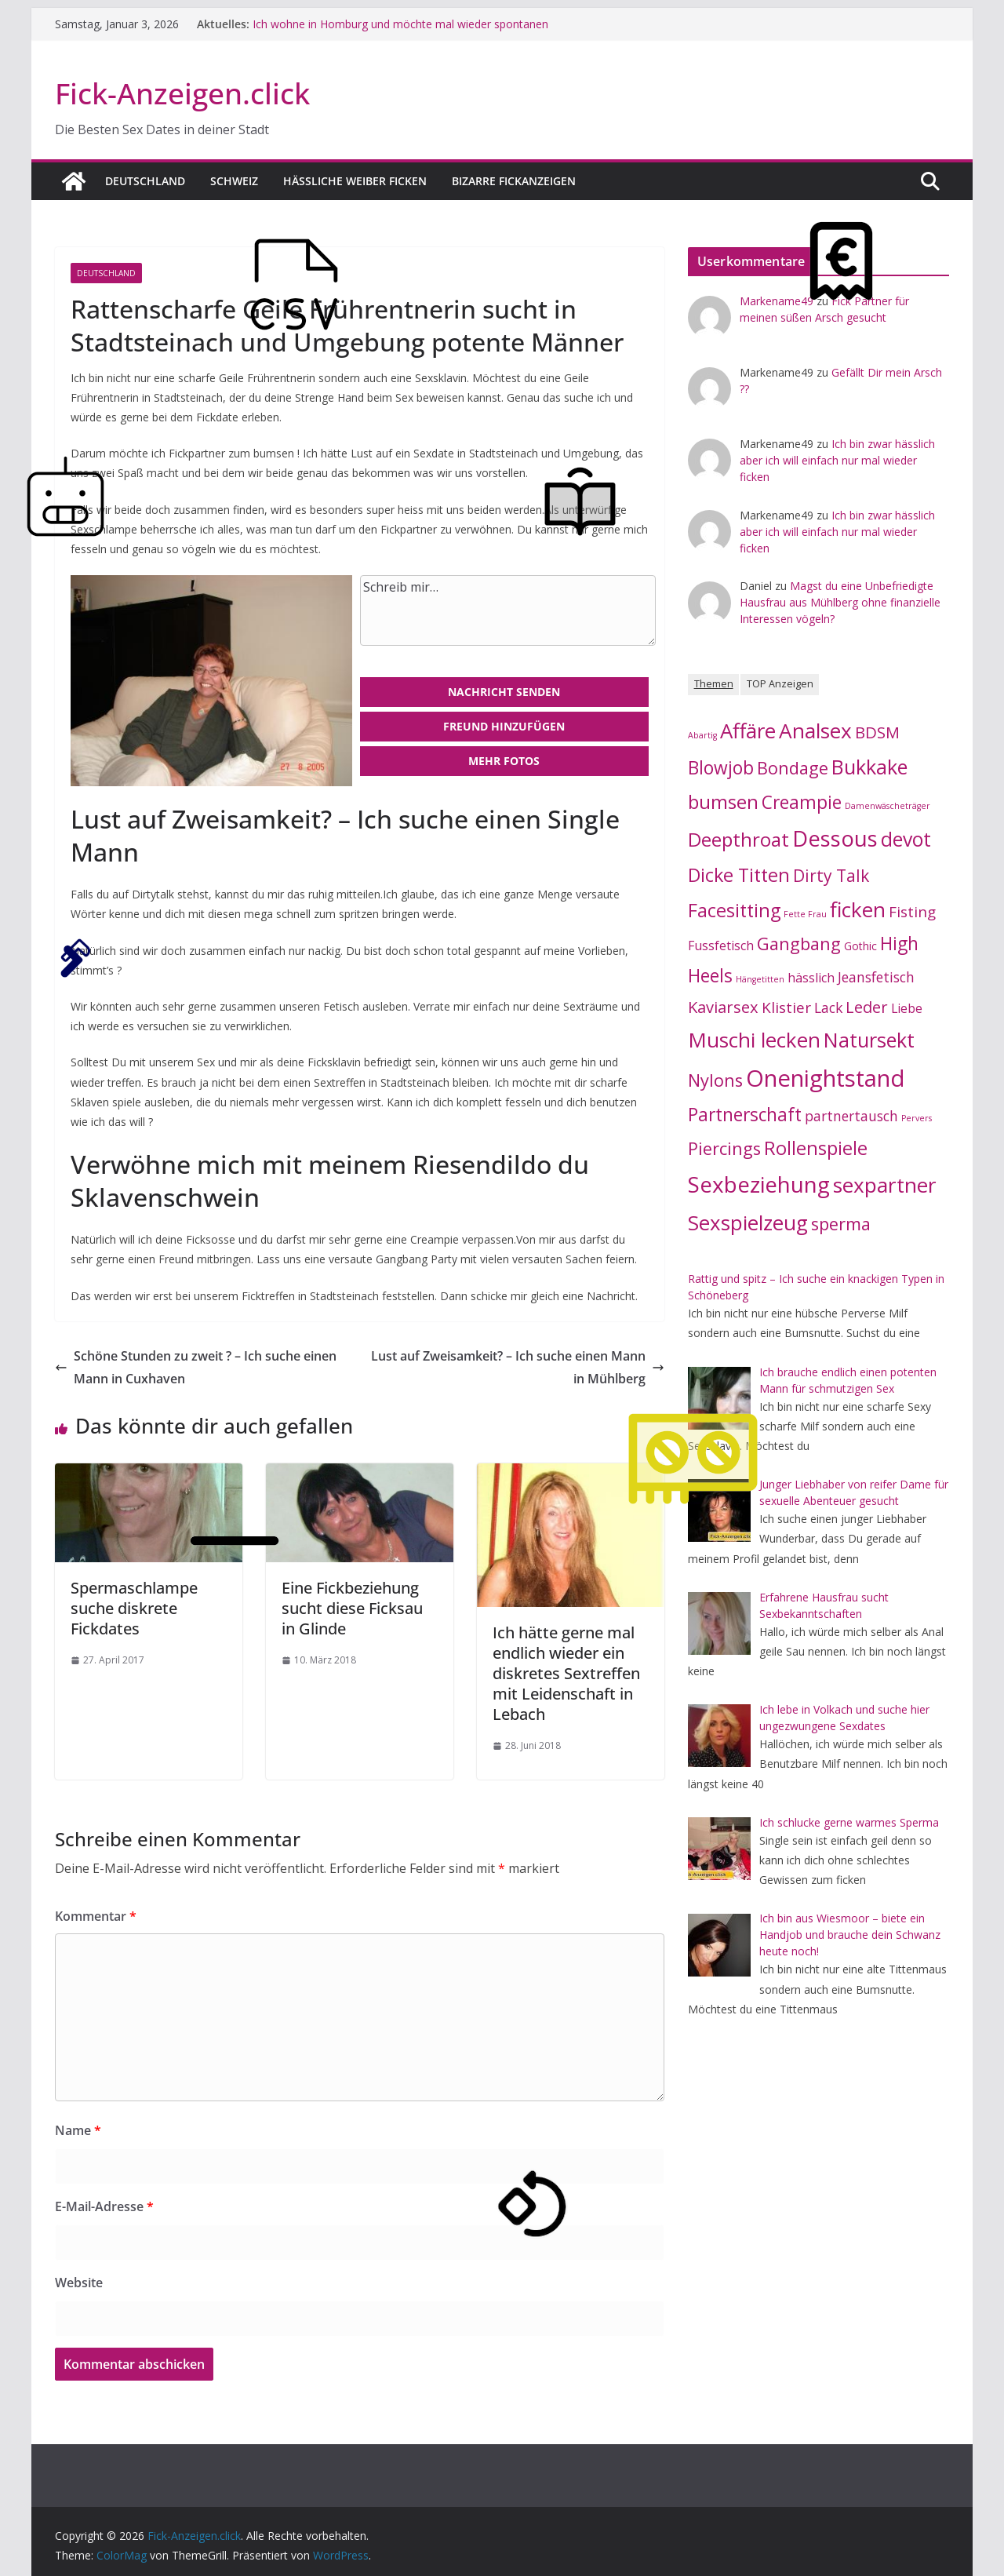 Image resolution: width=1004 pixels, height=2576 pixels. I want to click on access plumbing or maintenance tools, so click(74, 958).